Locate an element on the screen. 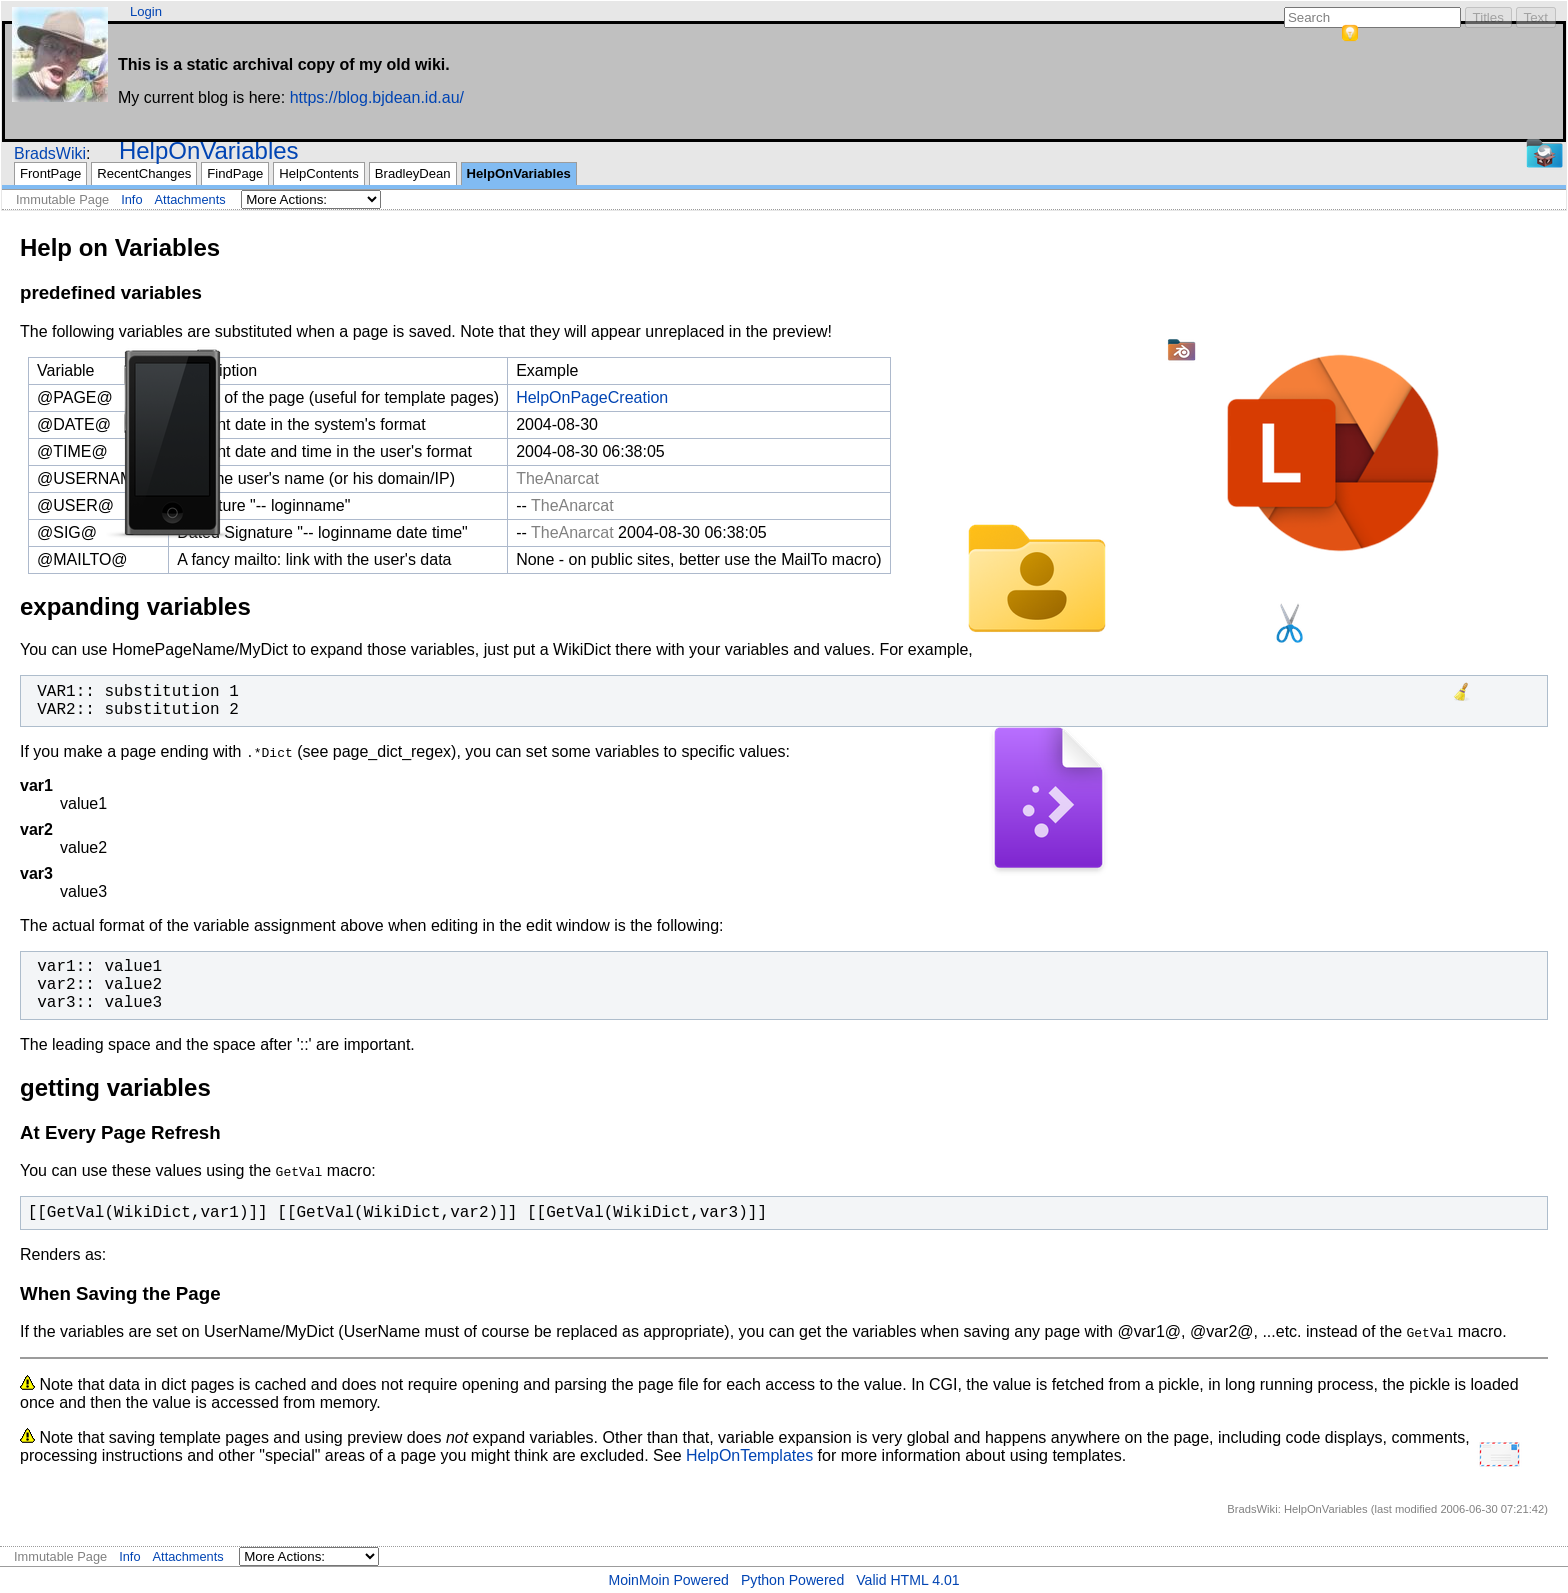  plasma application file type indicator is located at coordinates (1048, 800).